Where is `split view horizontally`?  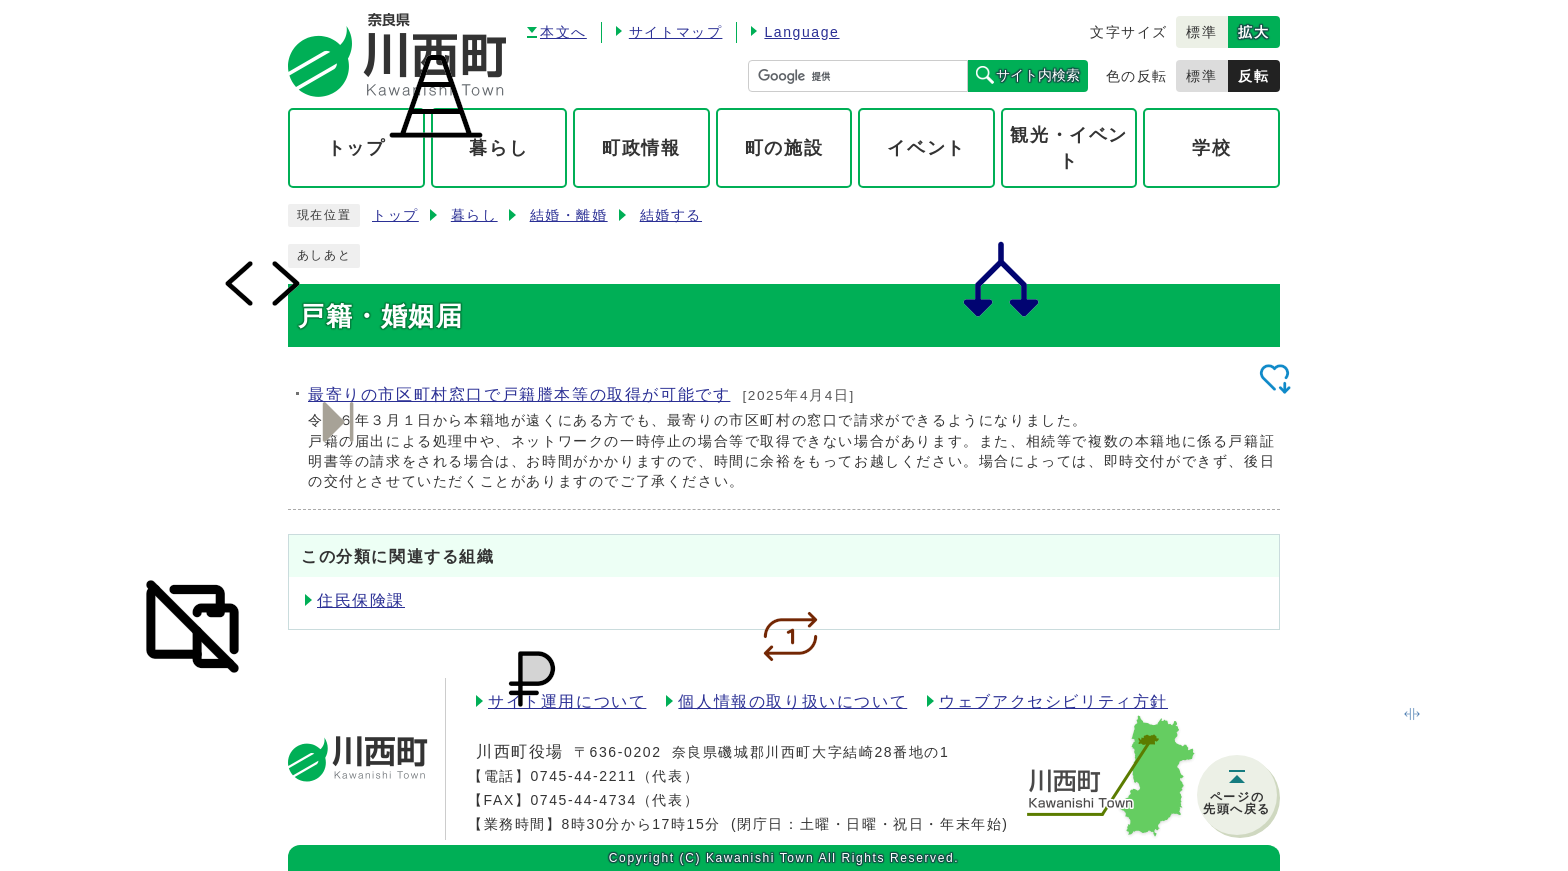 split view horizontally is located at coordinates (1412, 714).